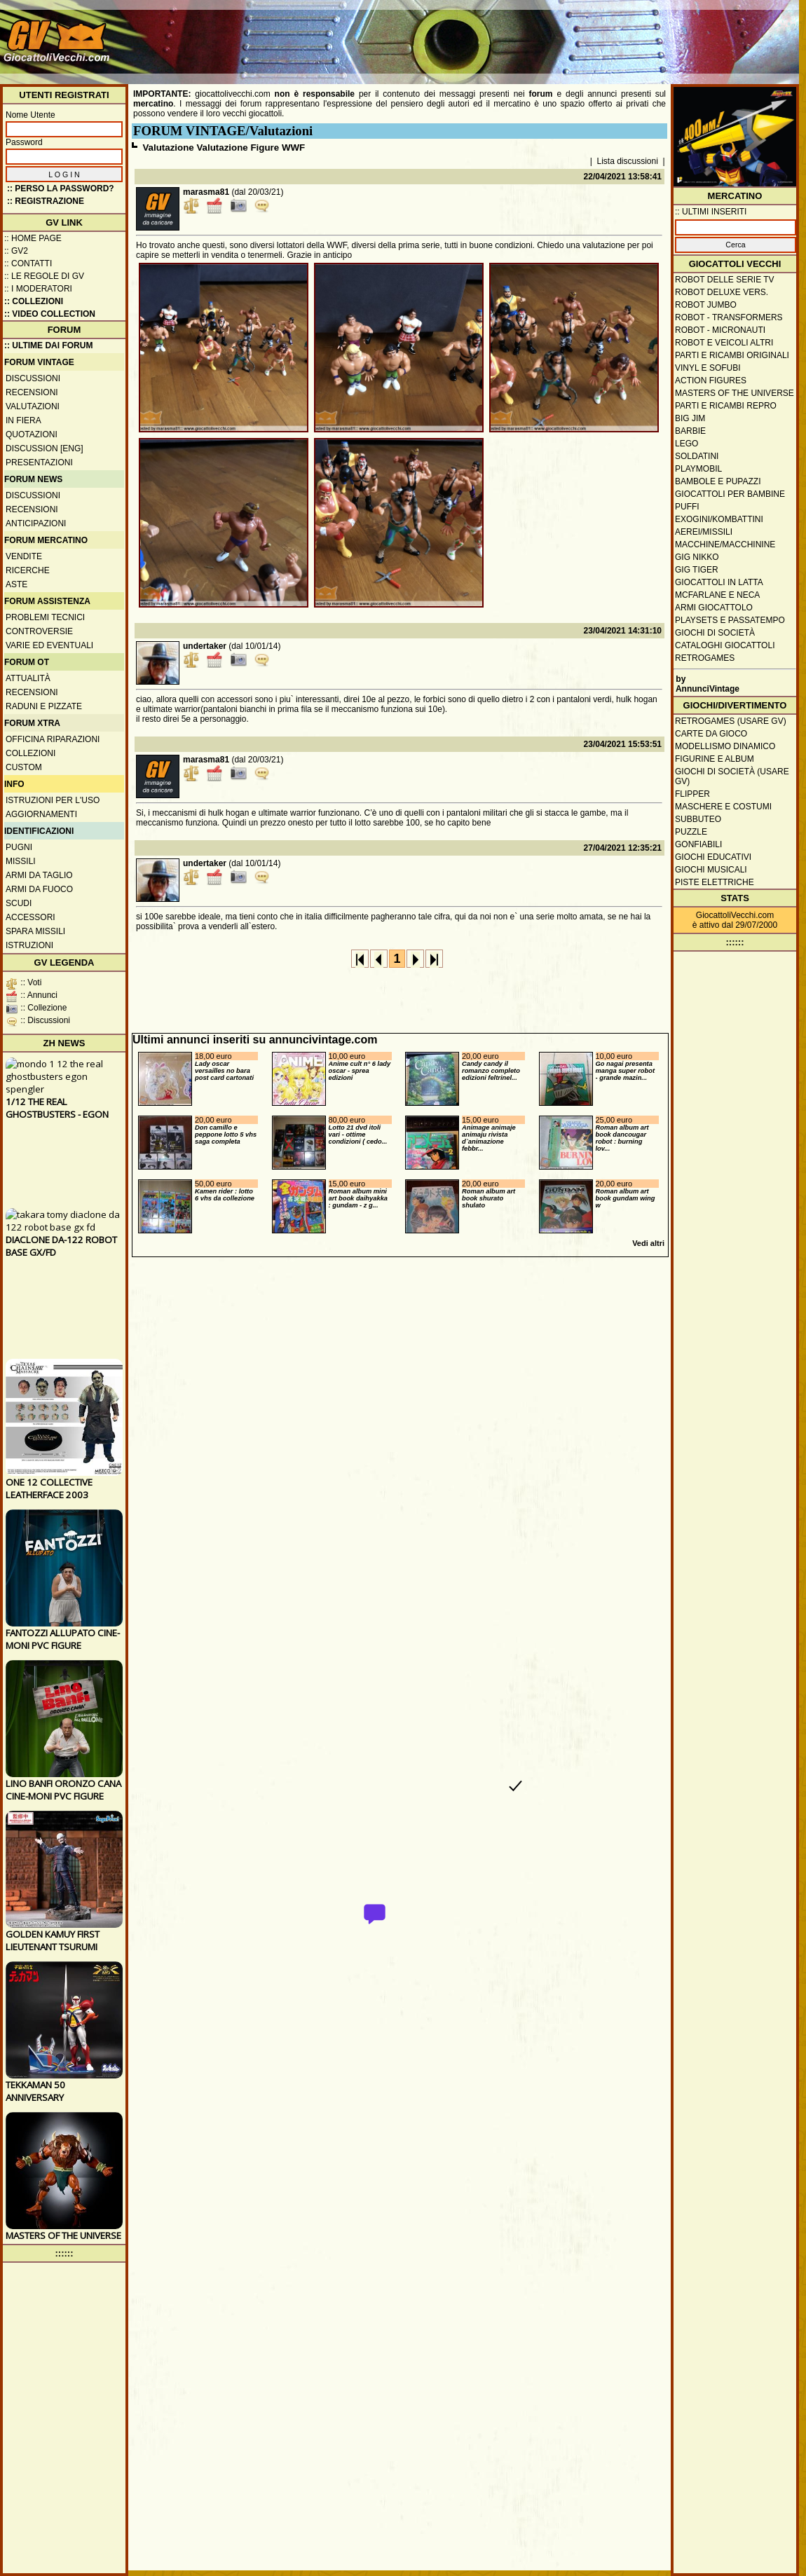 This screenshot has width=806, height=2576. I want to click on confirm or submit an action, so click(515, 1786).